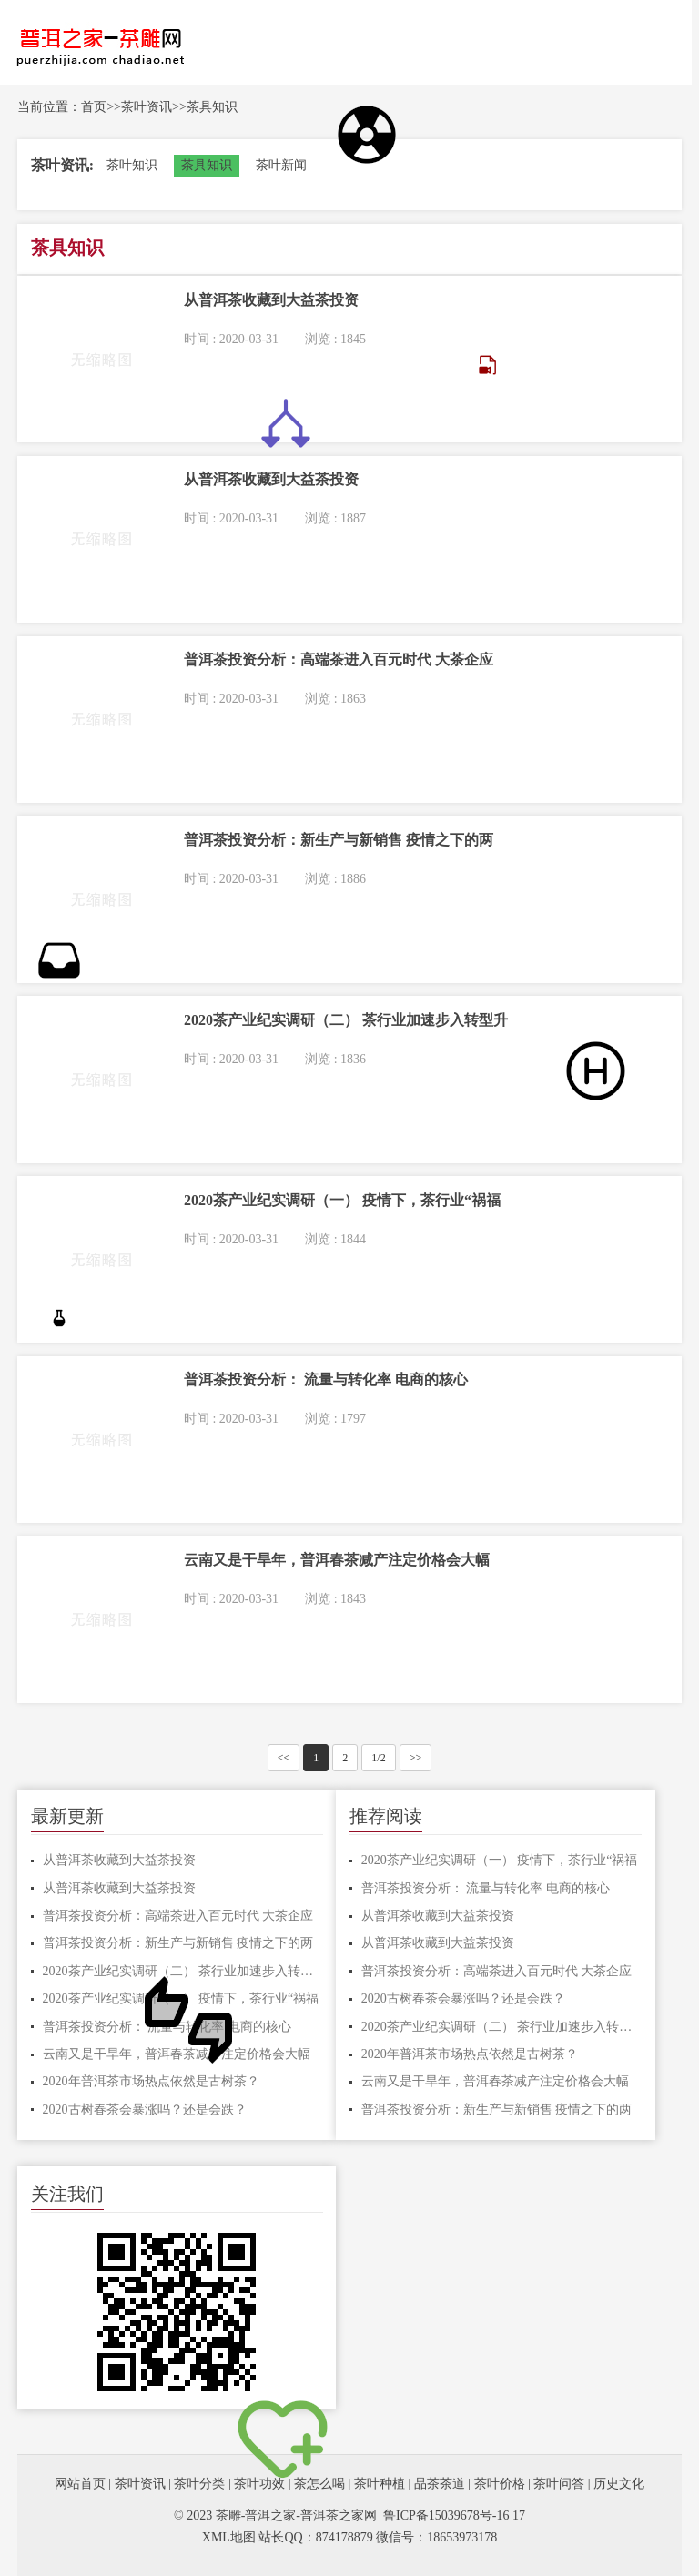 The height and width of the screenshot is (2576, 699). I want to click on add to favorites, so click(282, 2437).